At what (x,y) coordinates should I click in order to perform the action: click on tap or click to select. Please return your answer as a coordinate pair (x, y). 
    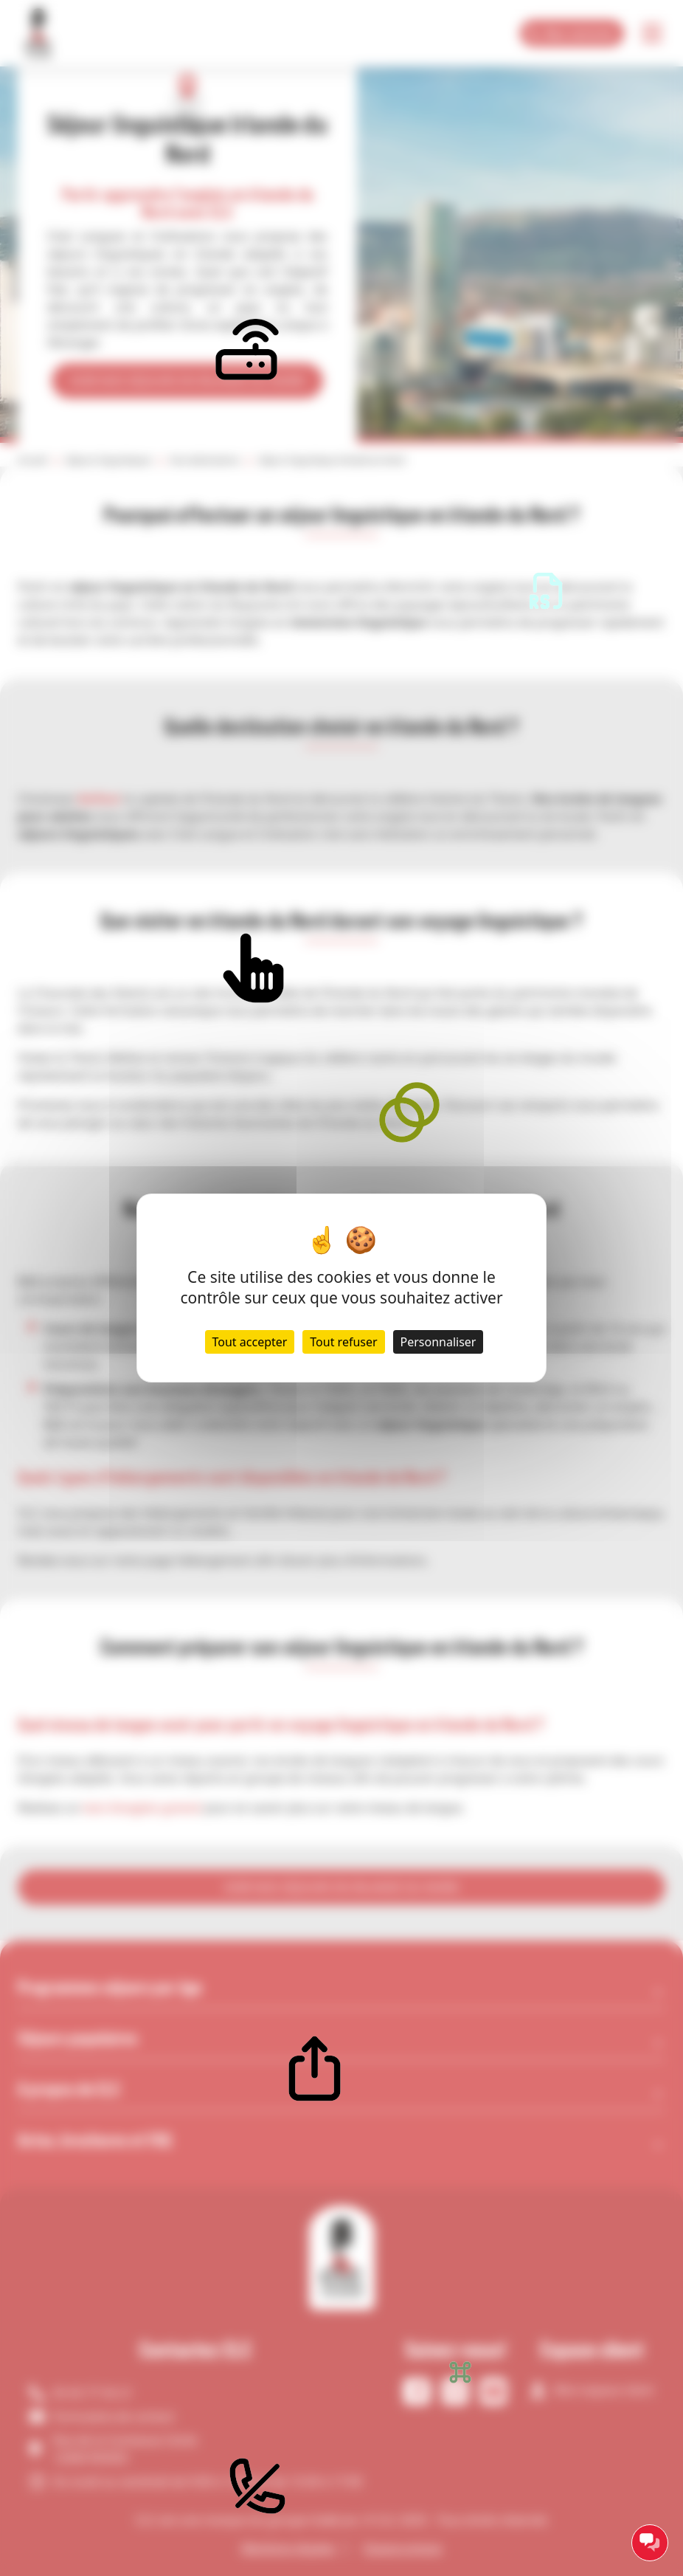
    Looking at the image, I should click on (253, 968).